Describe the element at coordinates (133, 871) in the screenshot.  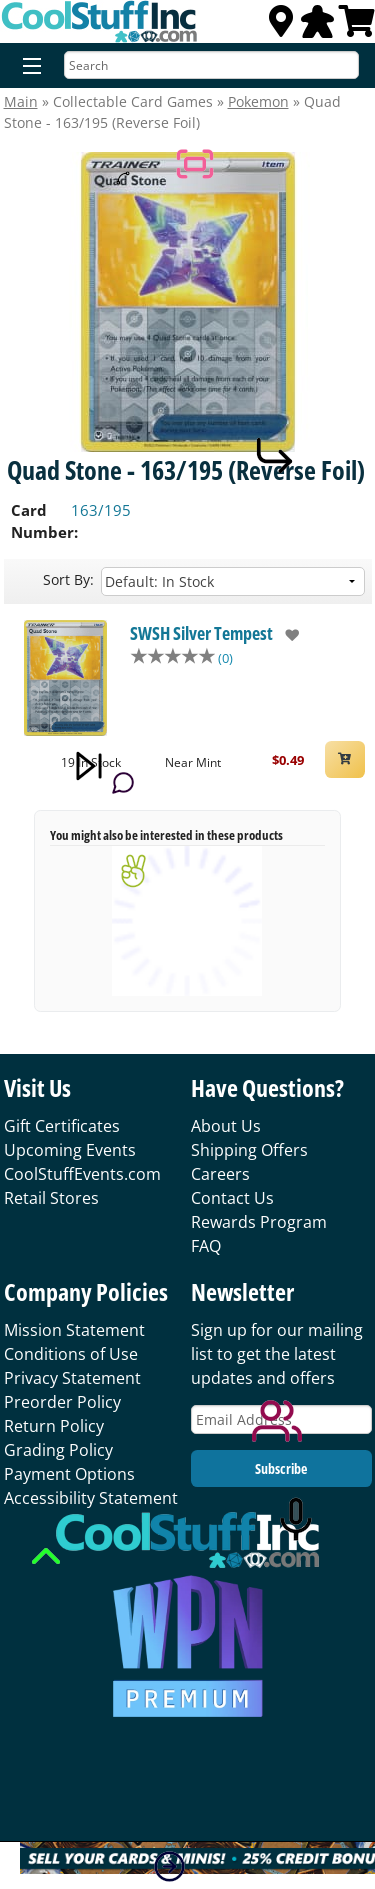
I see `send a peace sign reaction` at that location.